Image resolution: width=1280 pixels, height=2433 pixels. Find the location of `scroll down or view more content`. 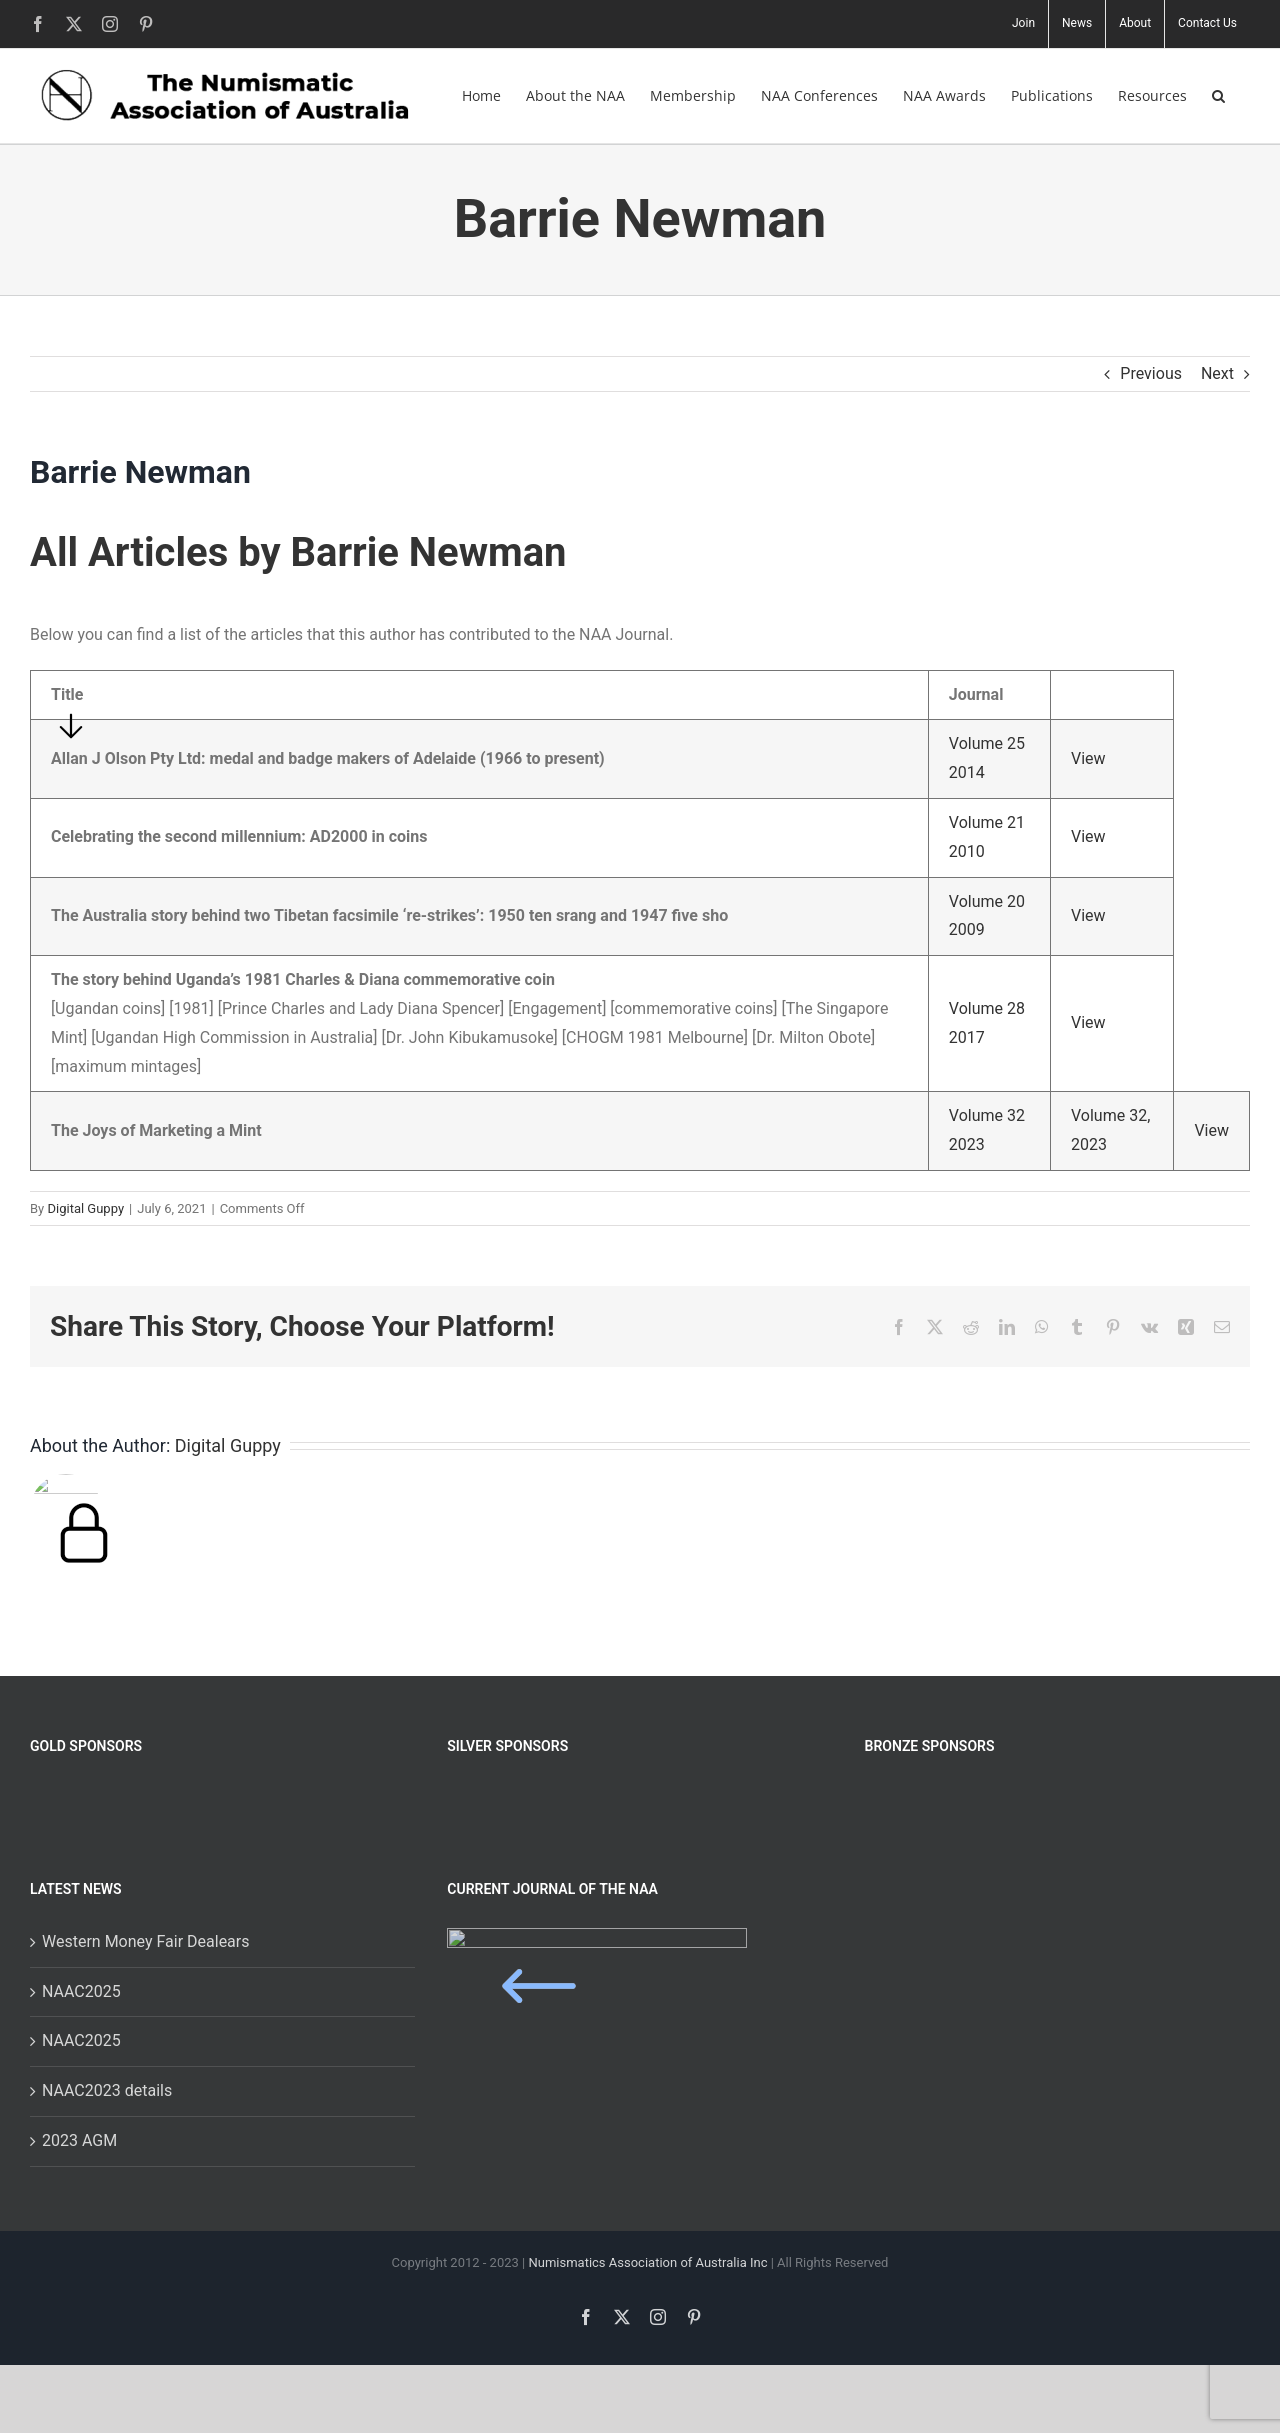

scroll down or view more content is located at coordinates (71, 726).